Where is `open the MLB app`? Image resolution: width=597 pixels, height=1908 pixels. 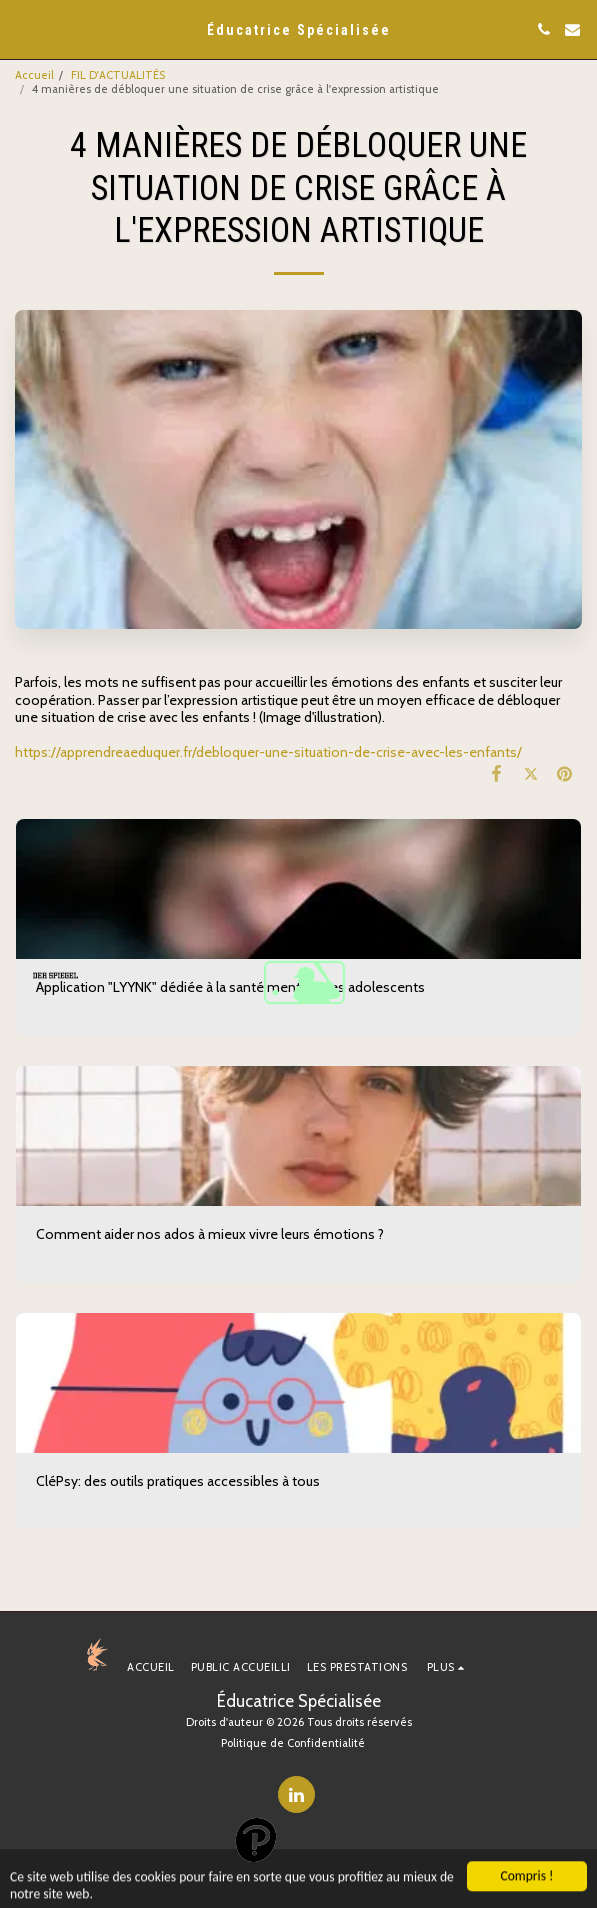
open the MLB app is located at coordinates (304, 982).